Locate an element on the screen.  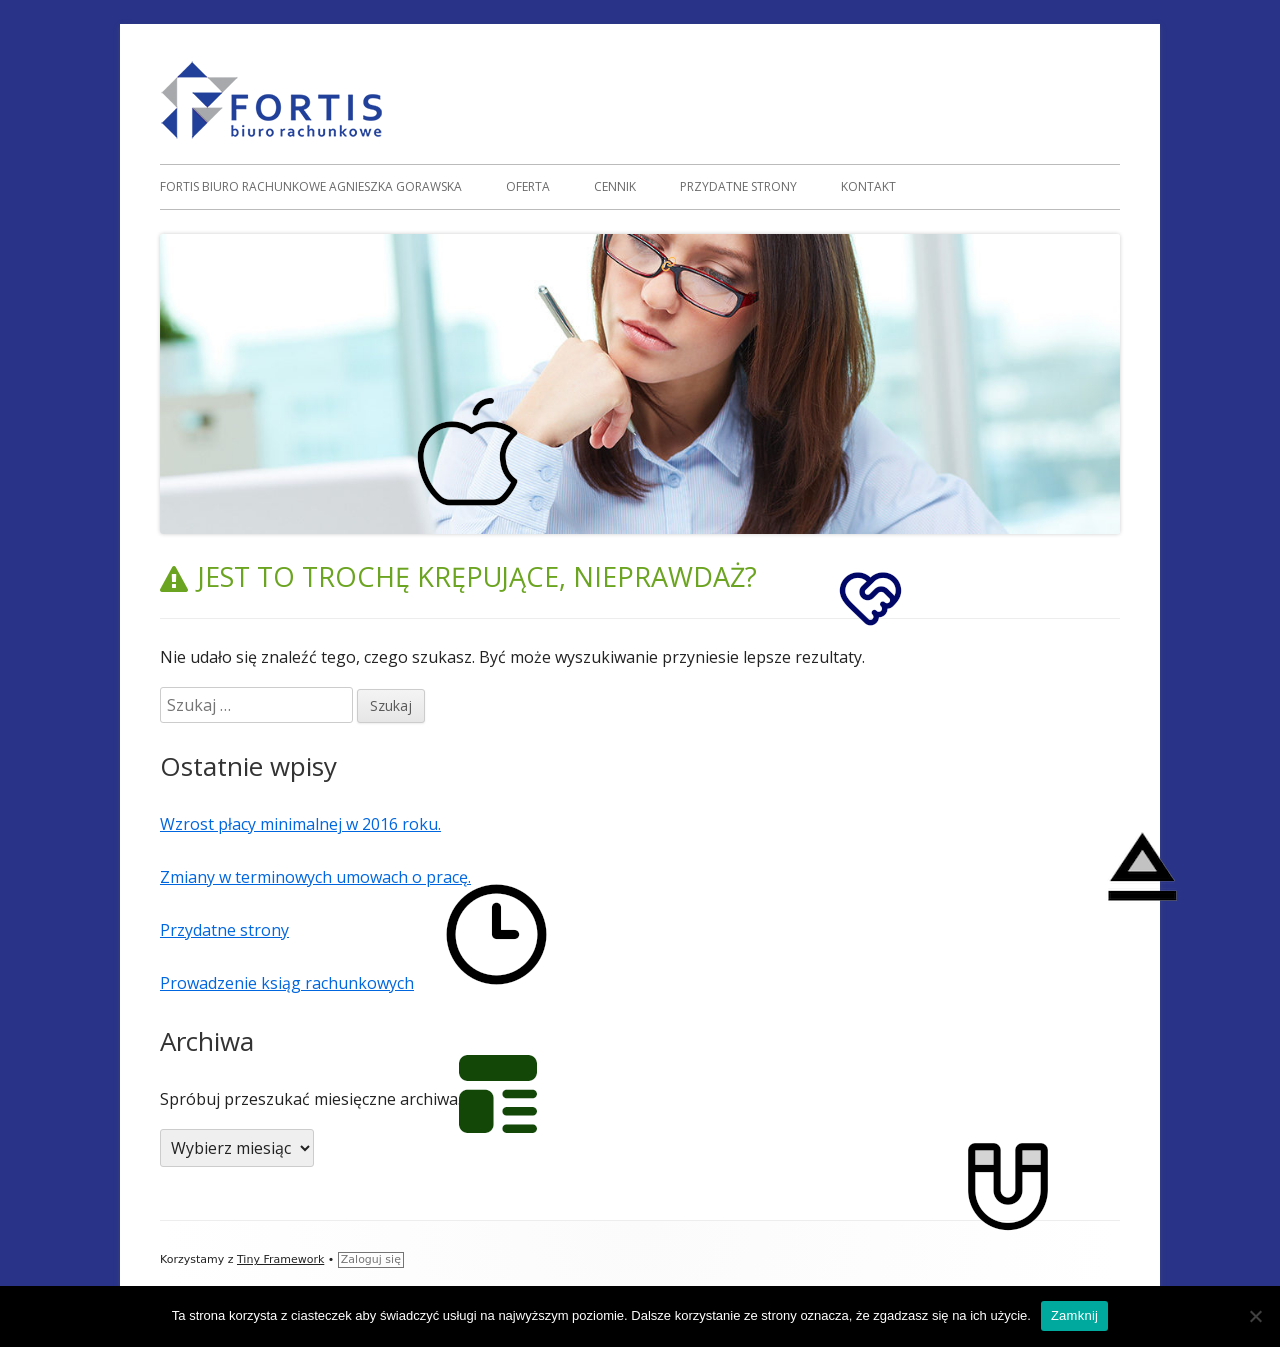
access document templates is located at coordinates (498, 1094).